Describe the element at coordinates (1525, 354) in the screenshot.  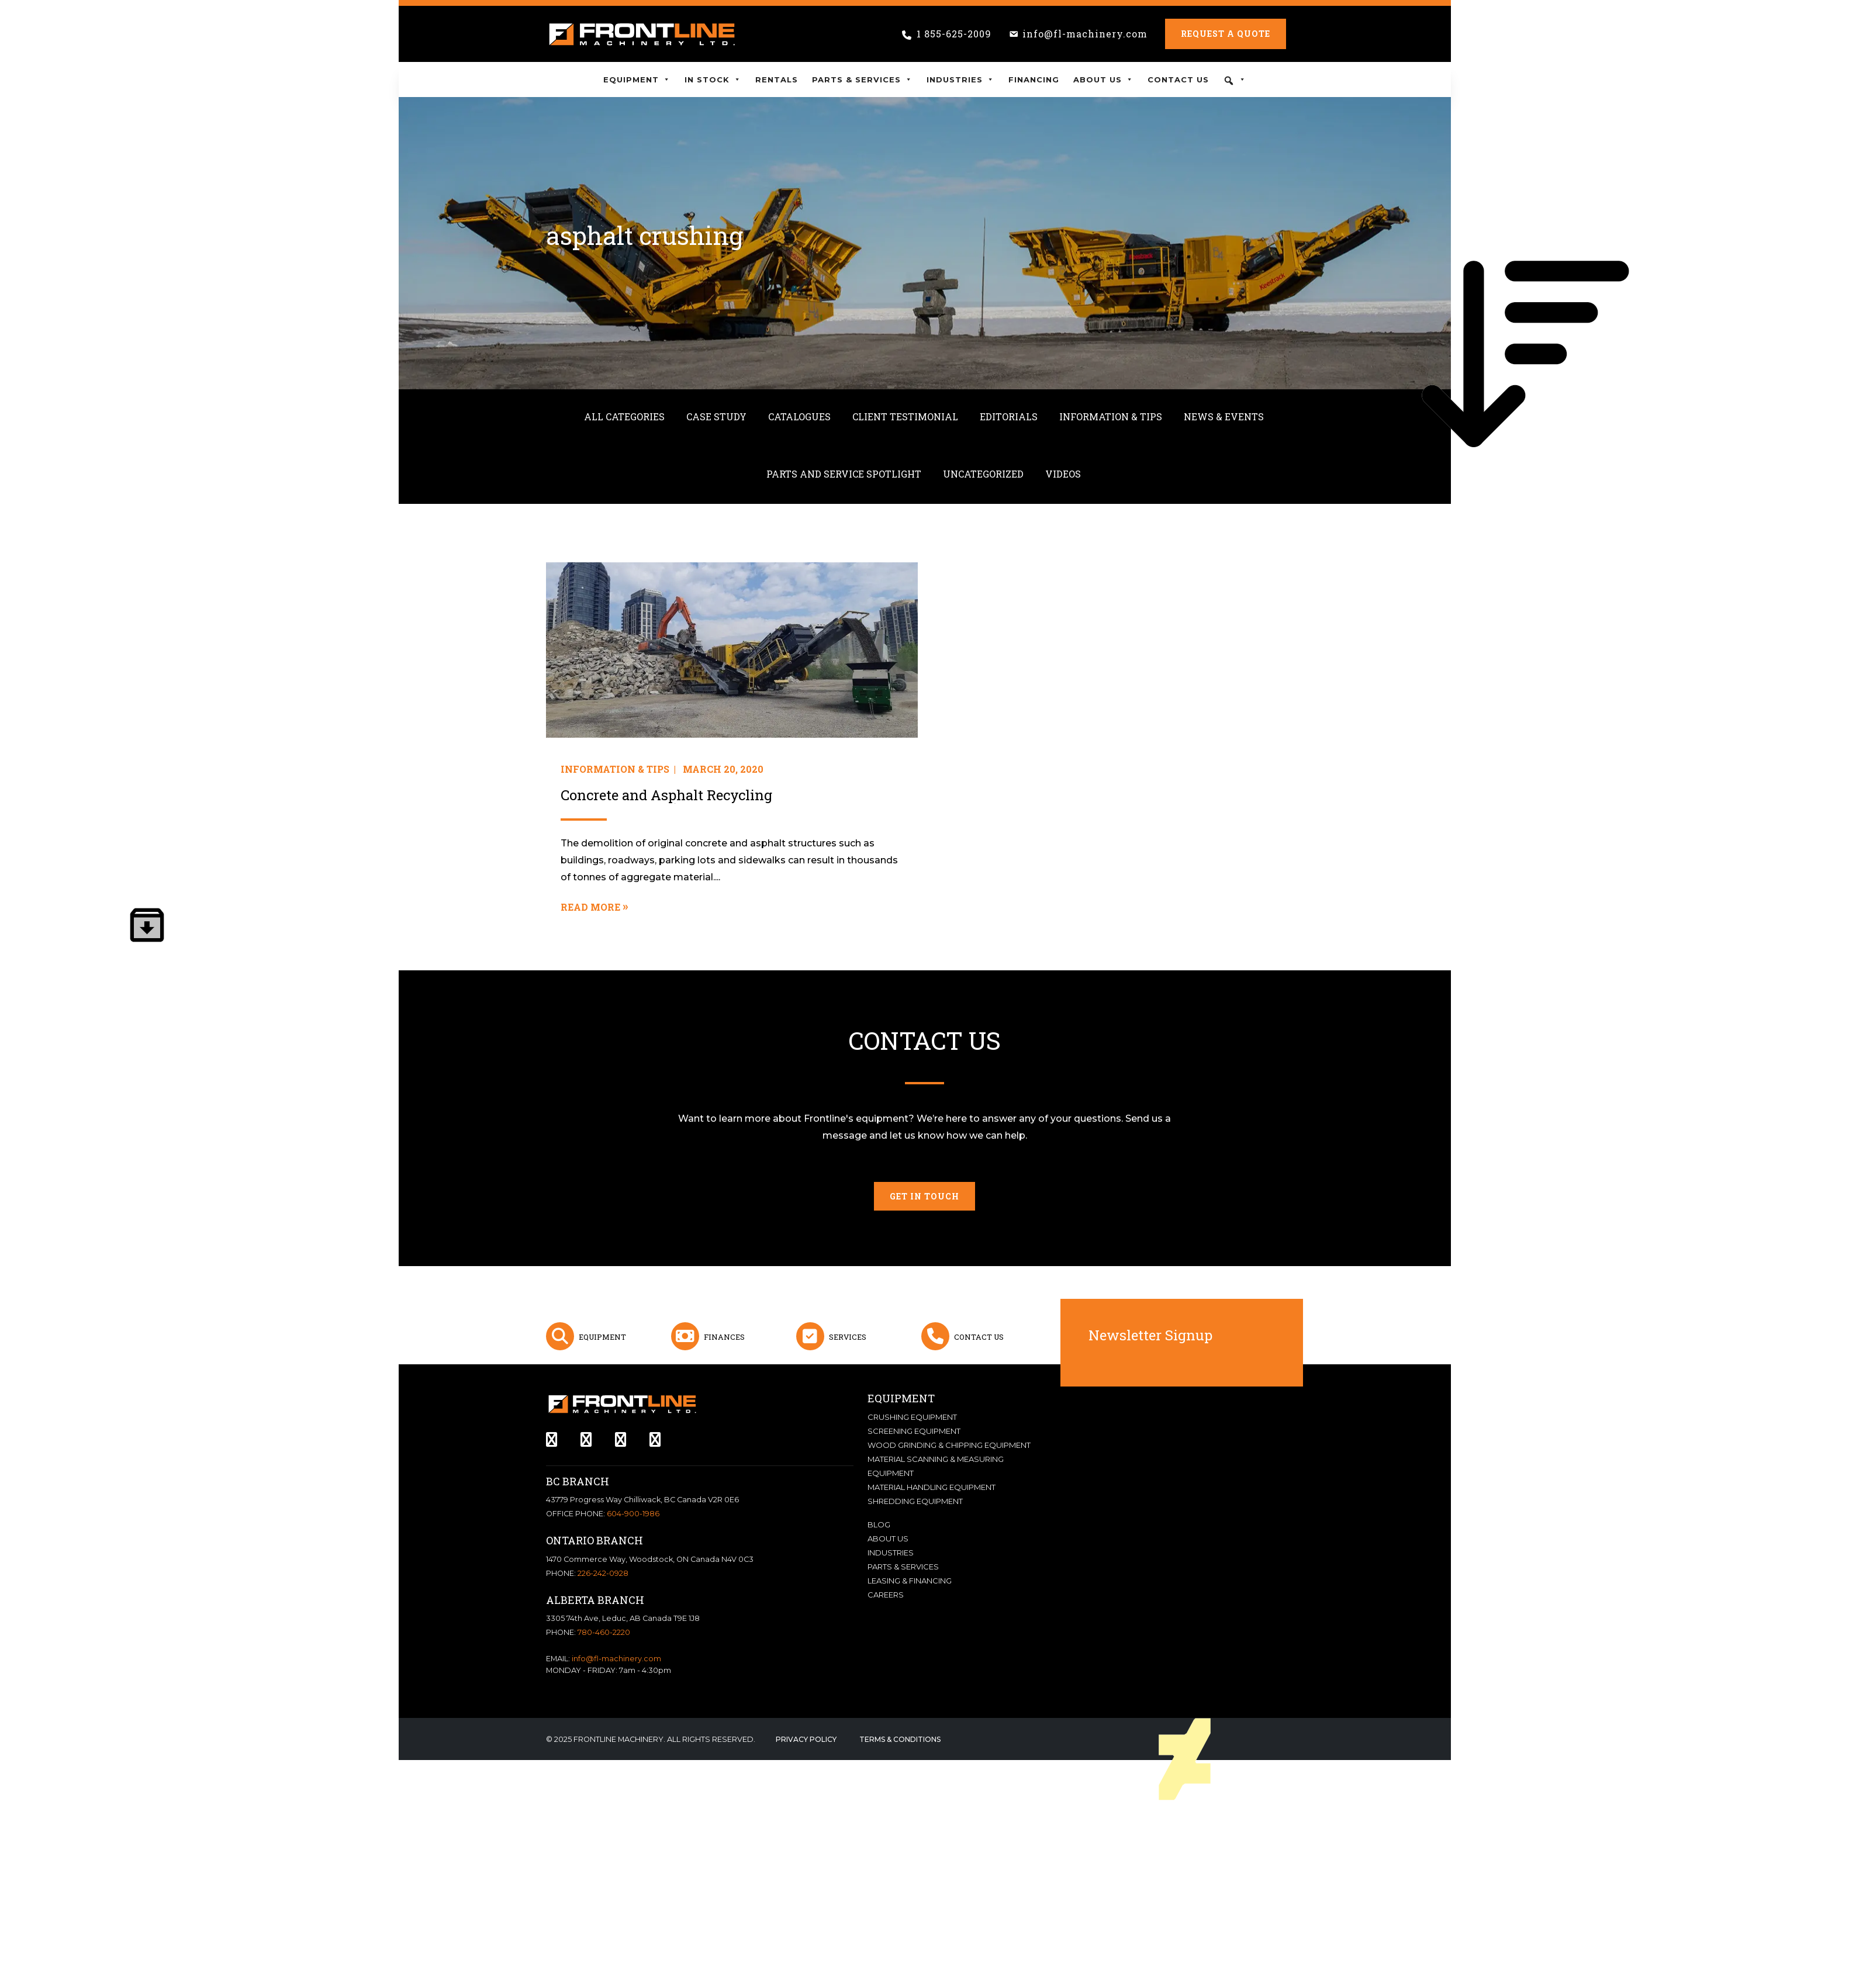
I see `sort list from largest to smallest` at that location.